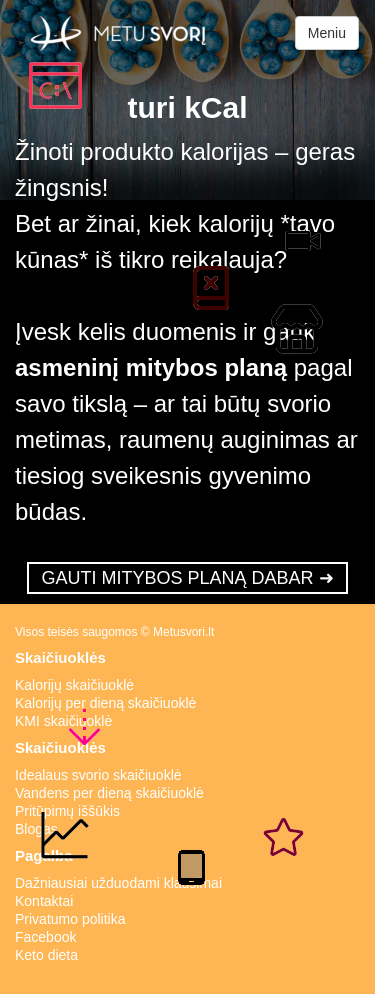  What do you see at coordinates (283, 837) in the screenshot?
I see `add to favorites` at bounding box center [283, 837].